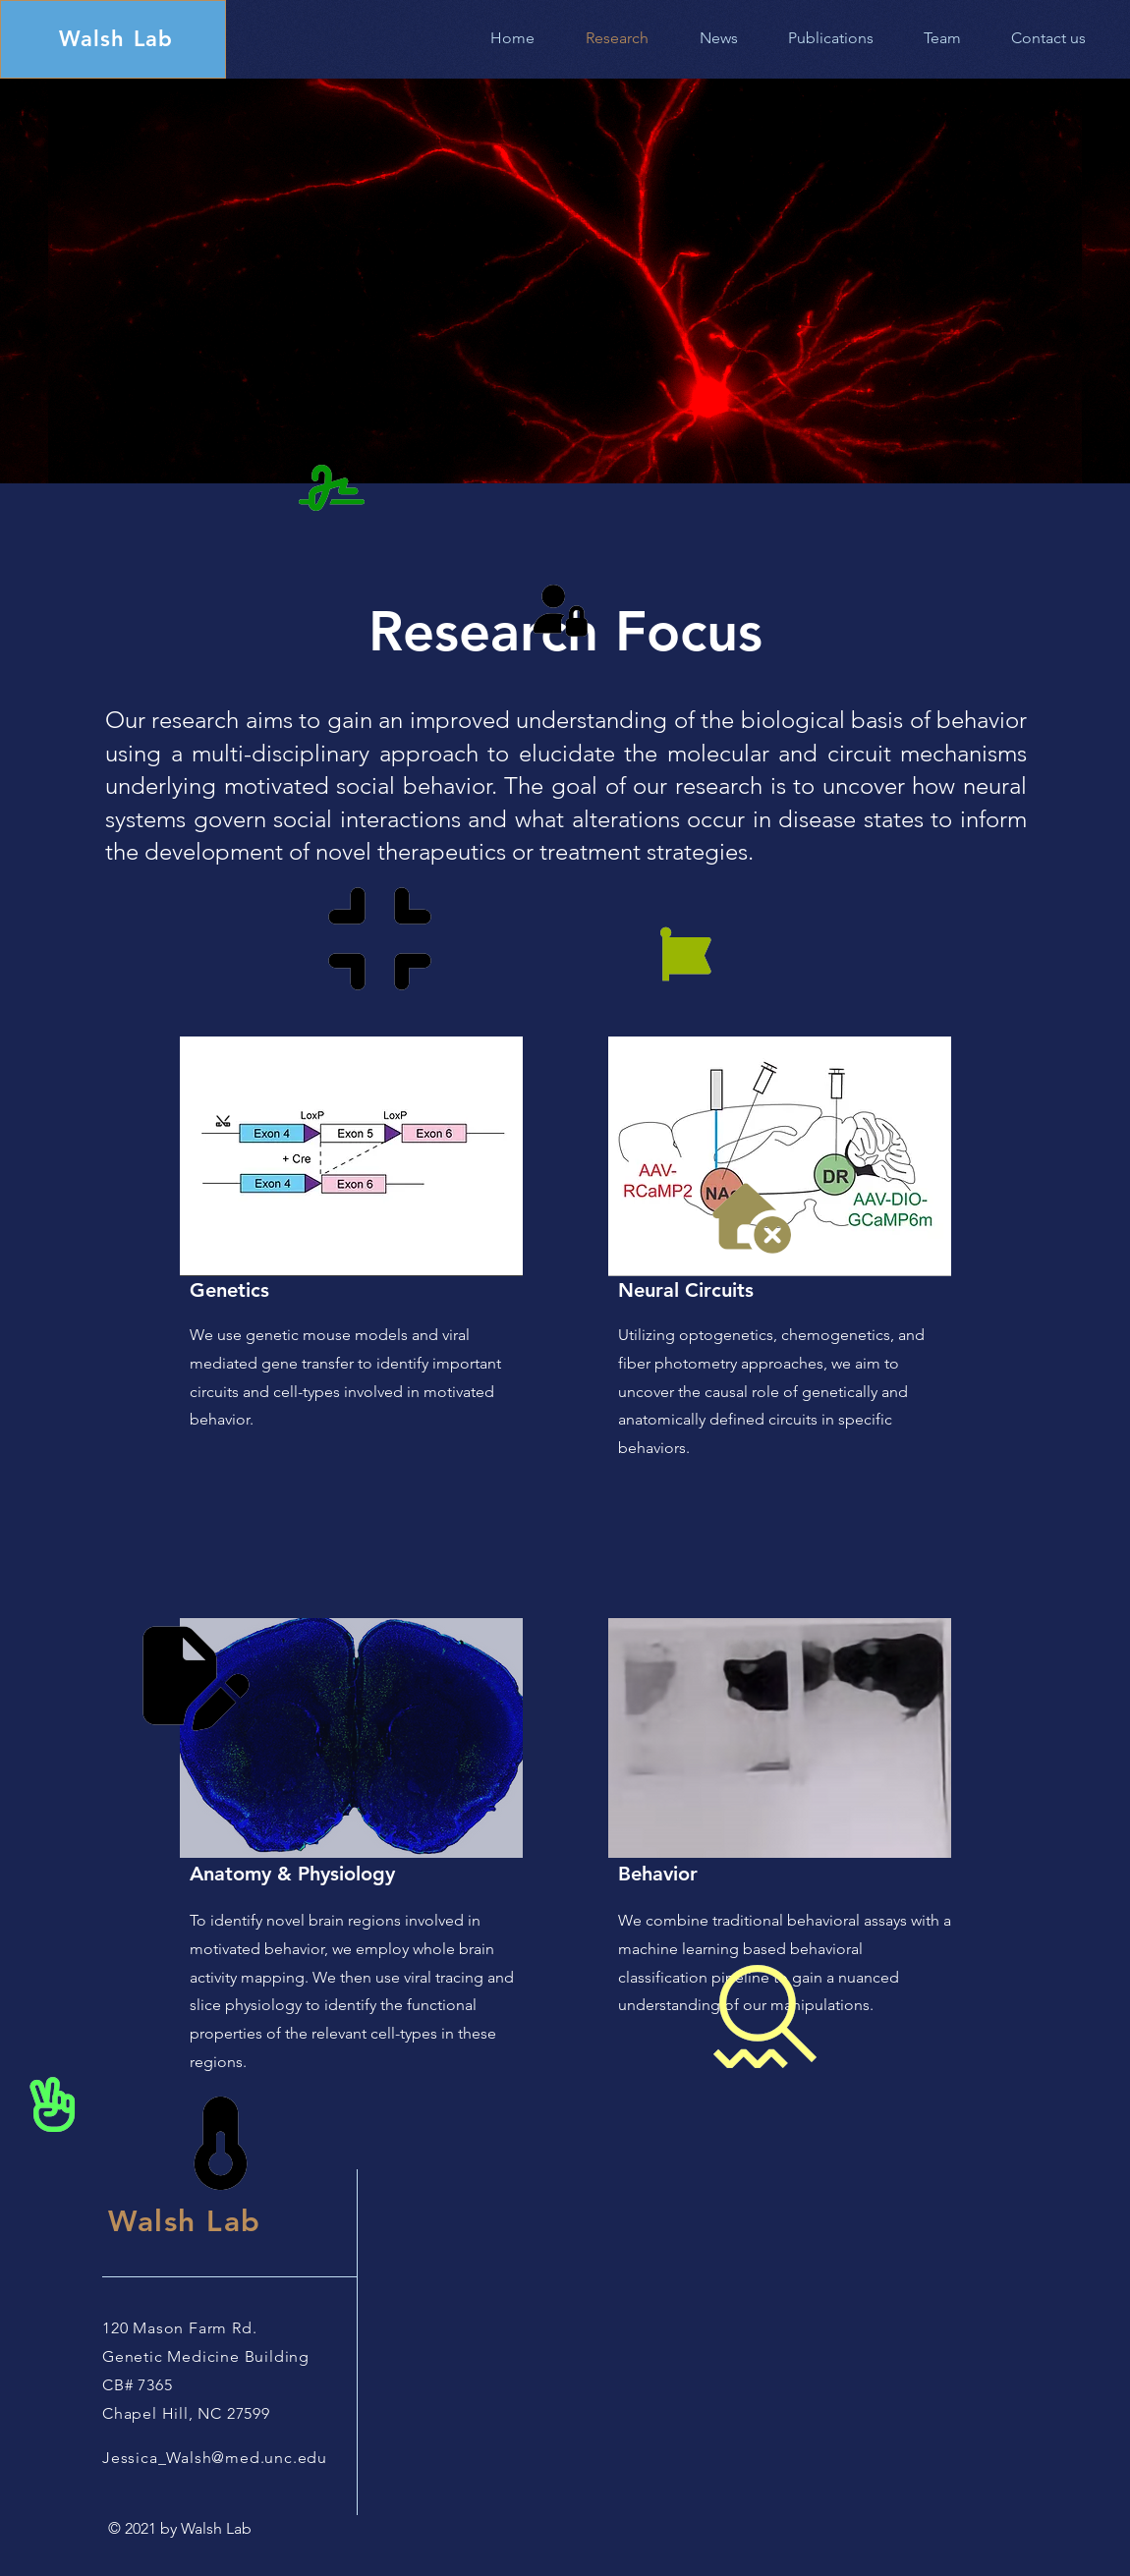 This screenshot has width=1130, height=2576. Describe the element at coordinates (192, 1675) in the screenshot. I see `edit this document` at that location.